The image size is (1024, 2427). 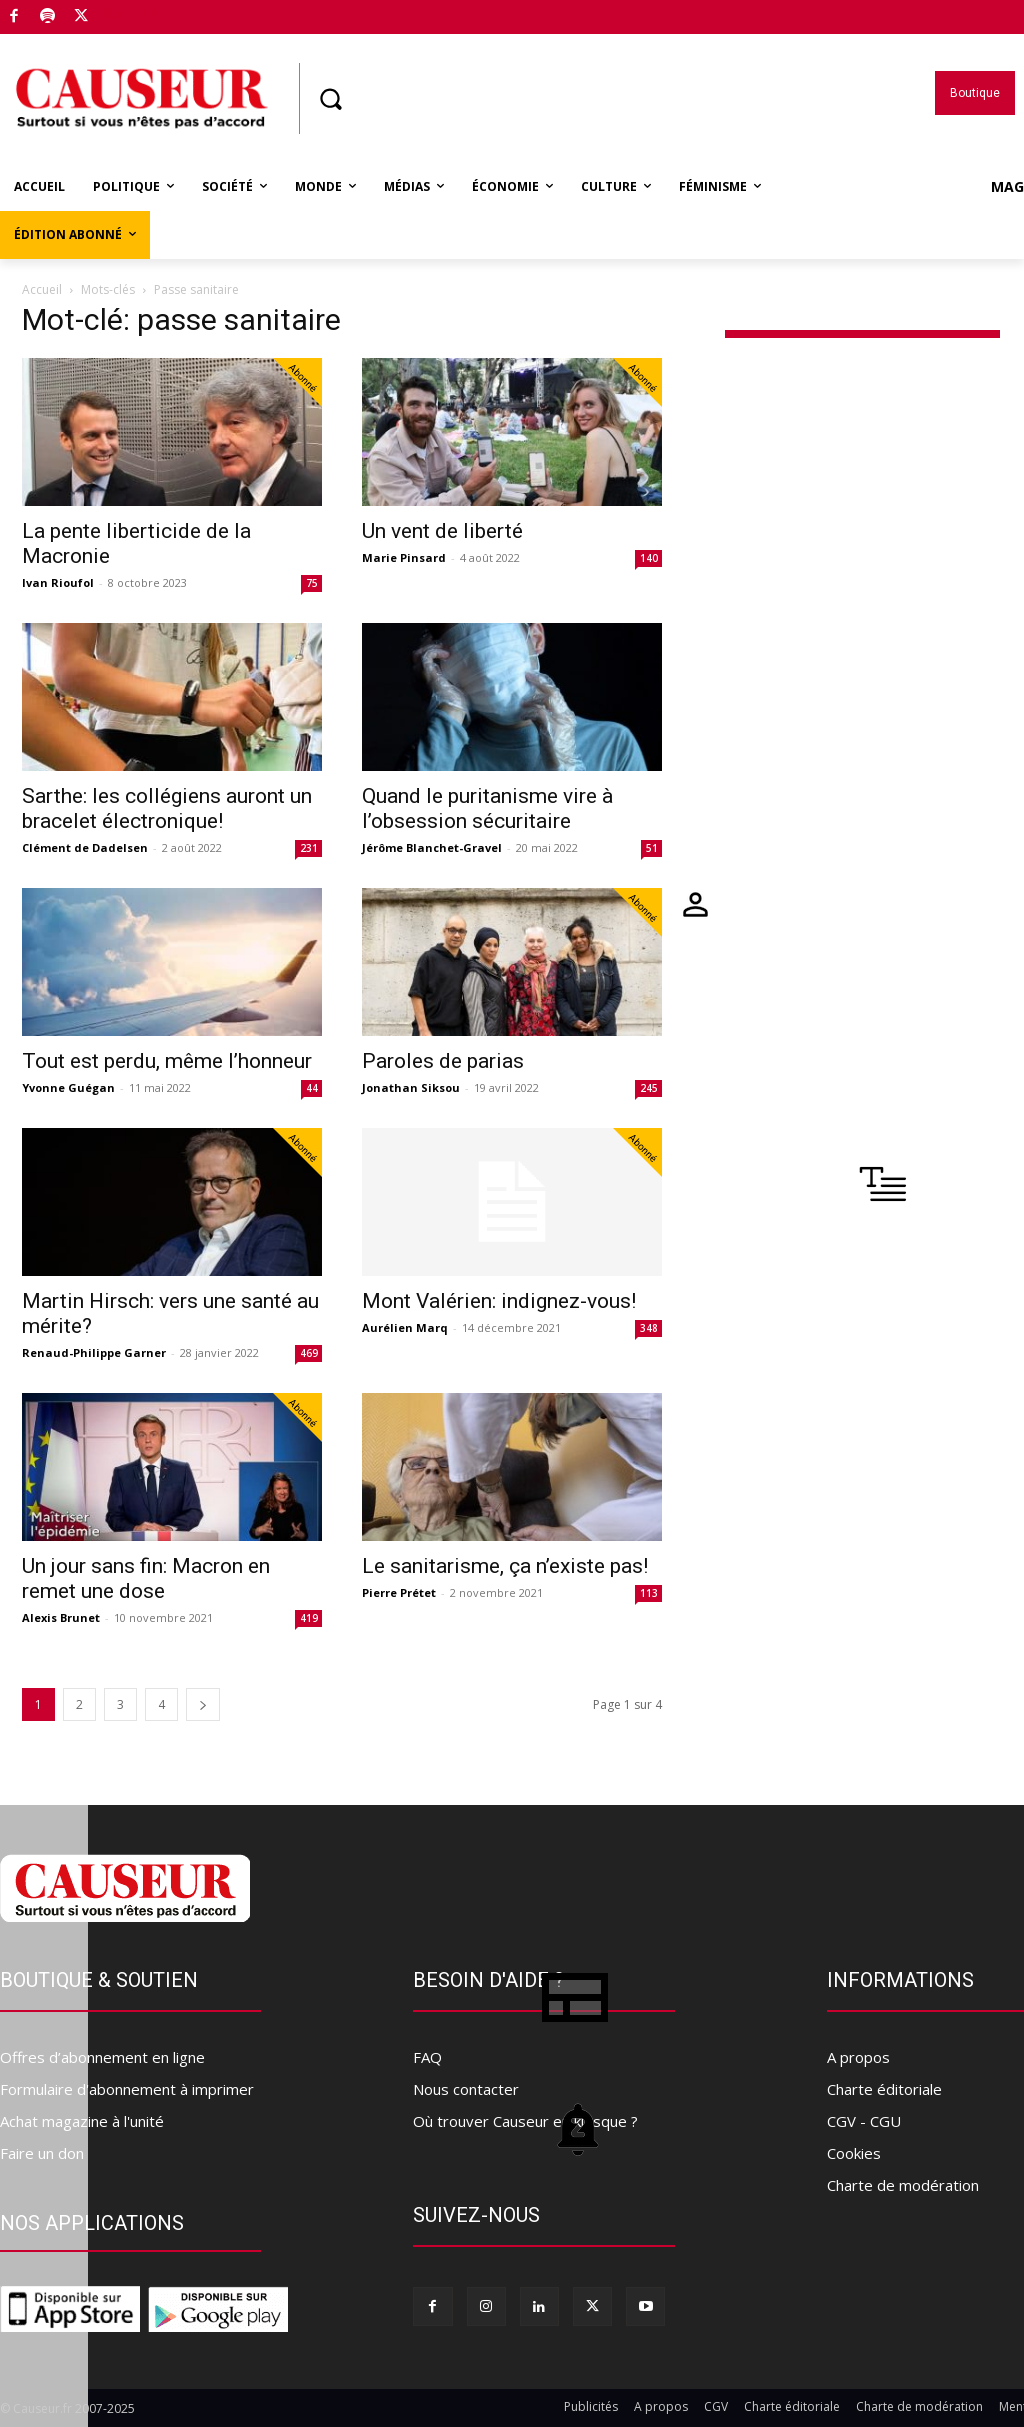 I want to click on read articles from the new york times, so click(x=882, y=1184).